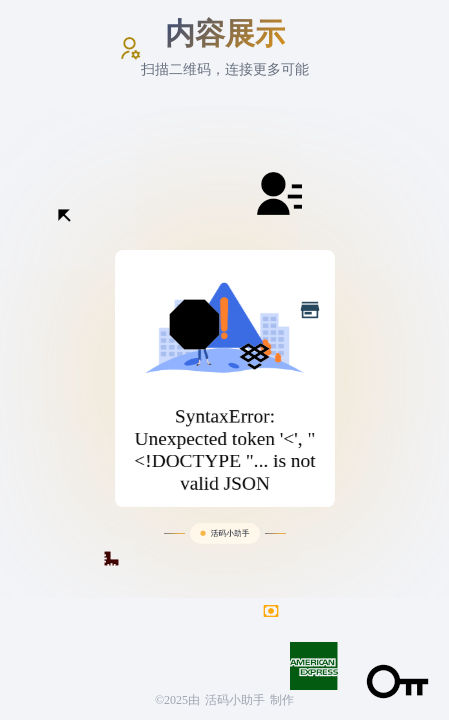 The width and height of the screenshot is (449, 720). What do you see at coordinates (254, 355) in the screenshot?
I see `open dropbox app` at bounding box center [254, 355].